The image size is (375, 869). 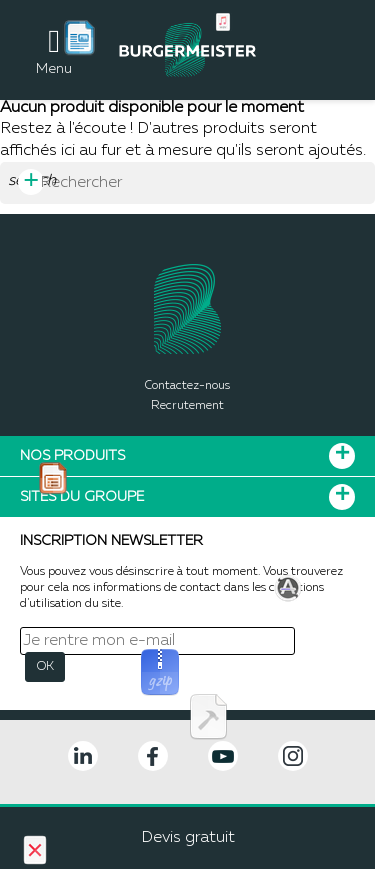 What do you see at coordinates (35, 850) in the screenshot?
I see `indicates a broken or invalid symbolic link` at bounding box center [35, 850].